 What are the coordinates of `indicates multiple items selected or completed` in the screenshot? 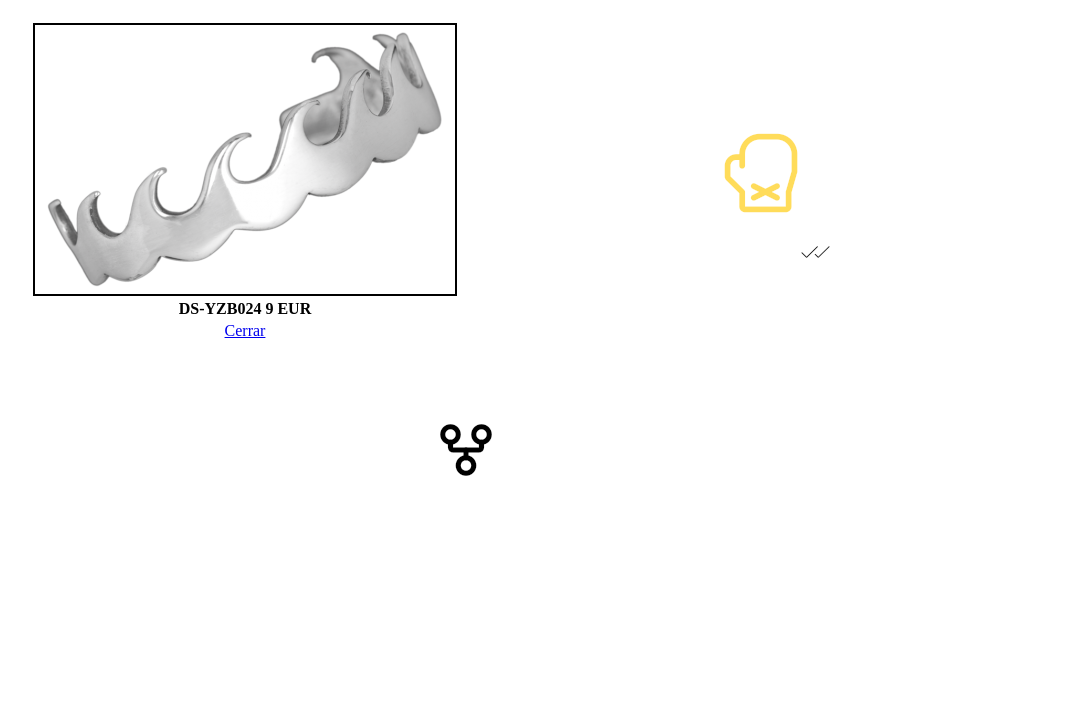 It's located at (815, 252).